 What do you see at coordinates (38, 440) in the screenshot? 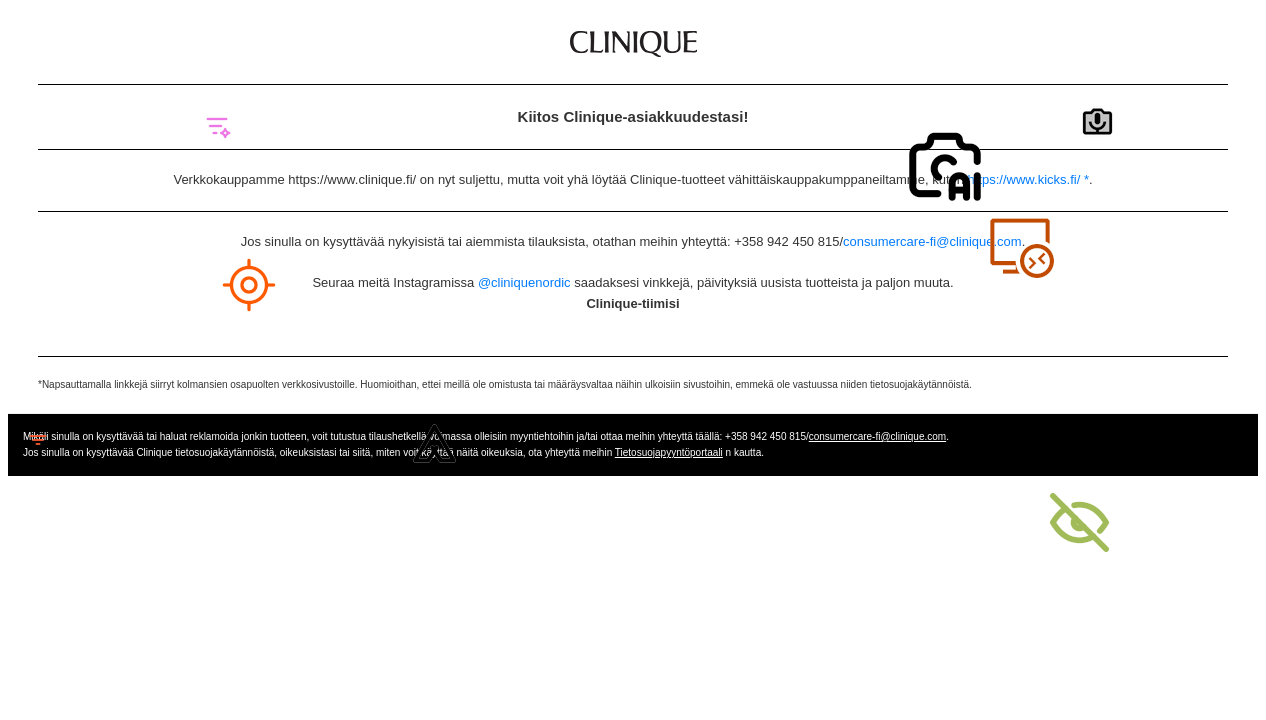
I see `filter or sort list items` at bounding box center [38, 440].